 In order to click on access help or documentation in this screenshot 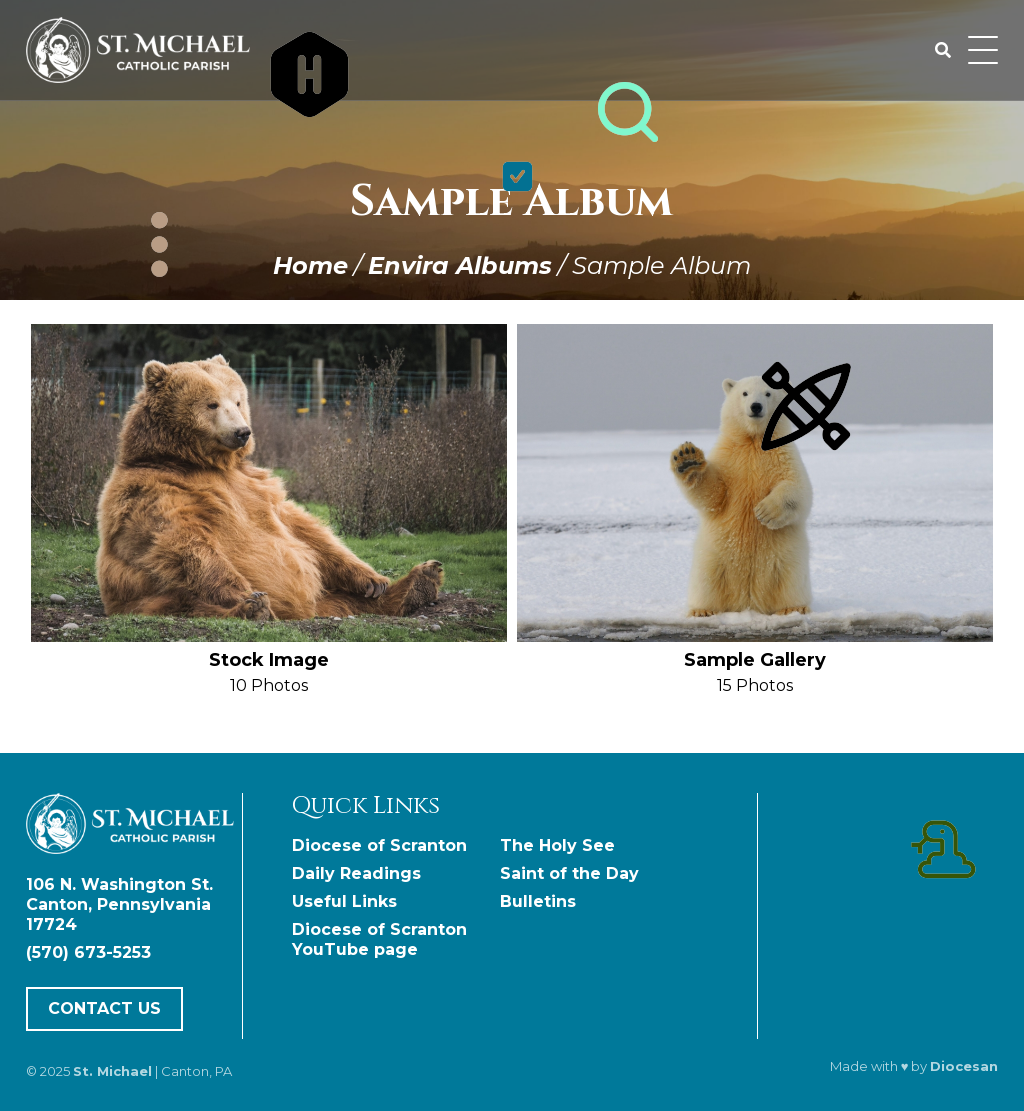, I will do `click(309, 74)`.